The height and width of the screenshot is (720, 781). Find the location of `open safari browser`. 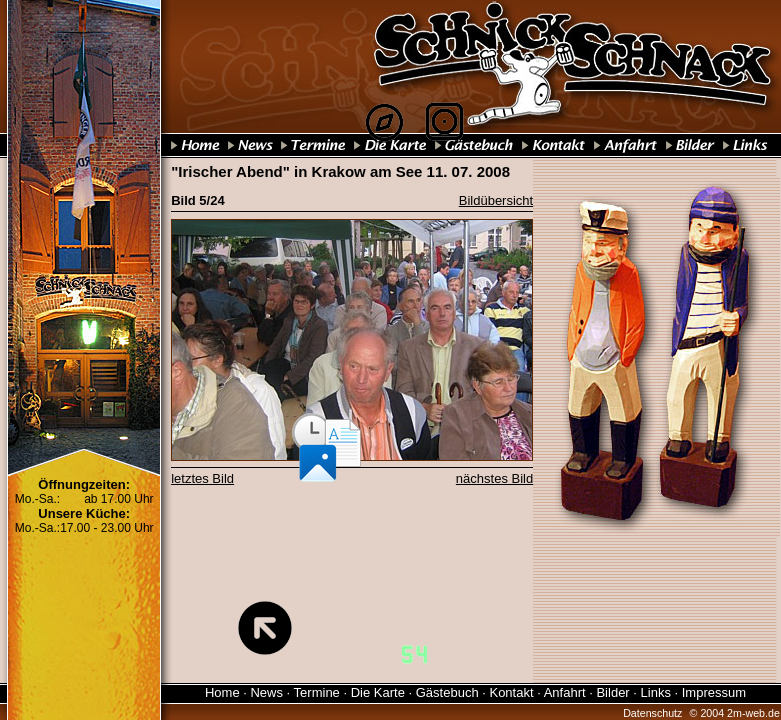

open safari browser is located at coordinates (384, 122).